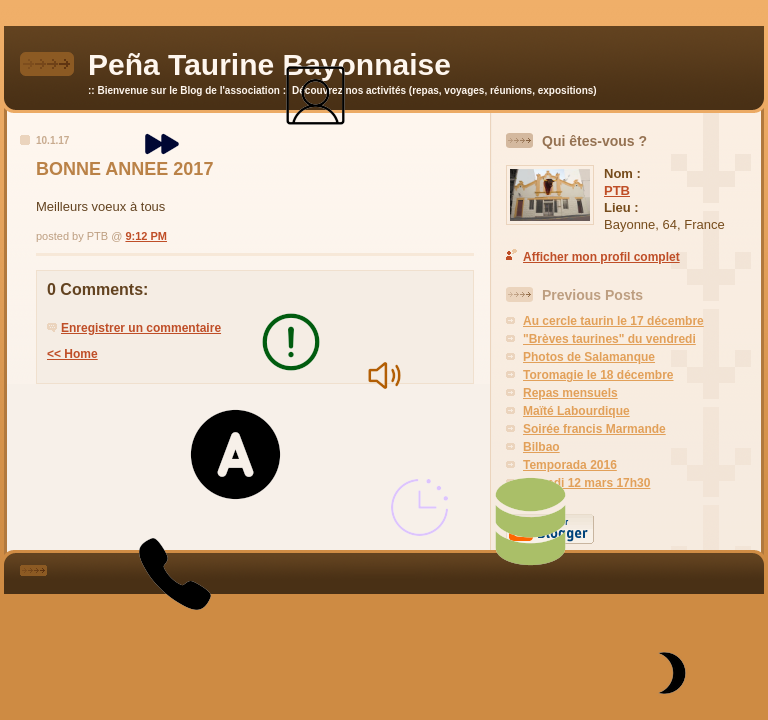 This screenshot has width=768, height=720. I want to click on adjust audio volume to medium level, so click(384, 375).